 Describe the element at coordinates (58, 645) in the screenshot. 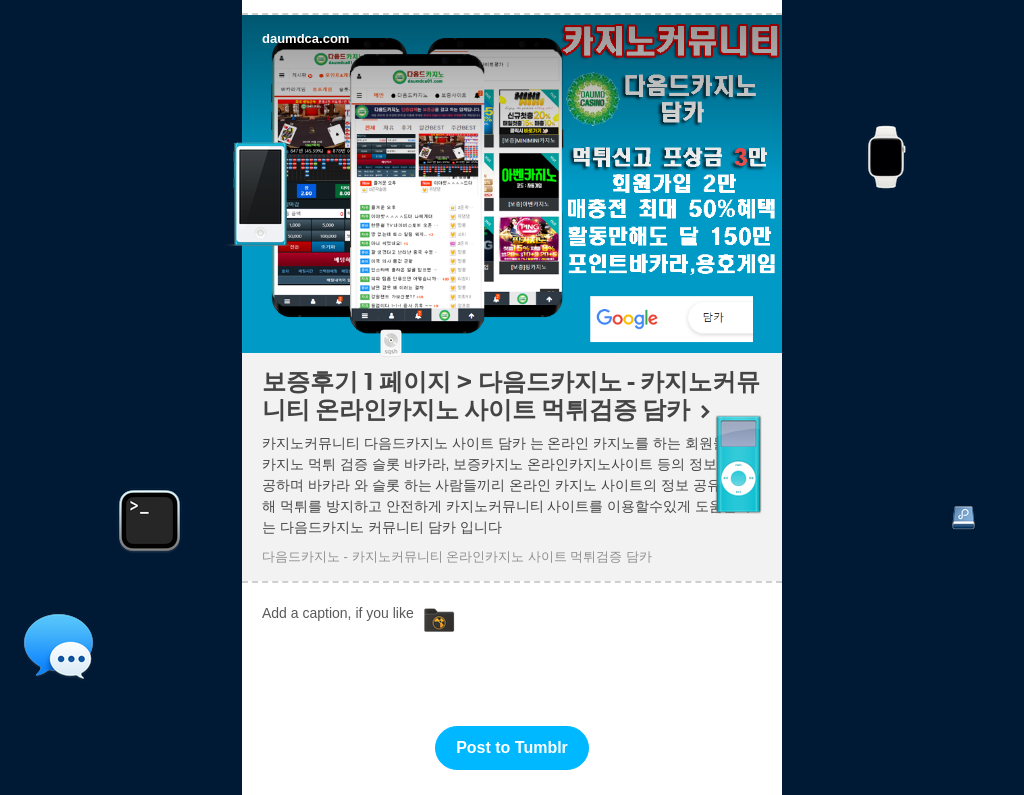

I see `open messages preferences or settings` at that location.